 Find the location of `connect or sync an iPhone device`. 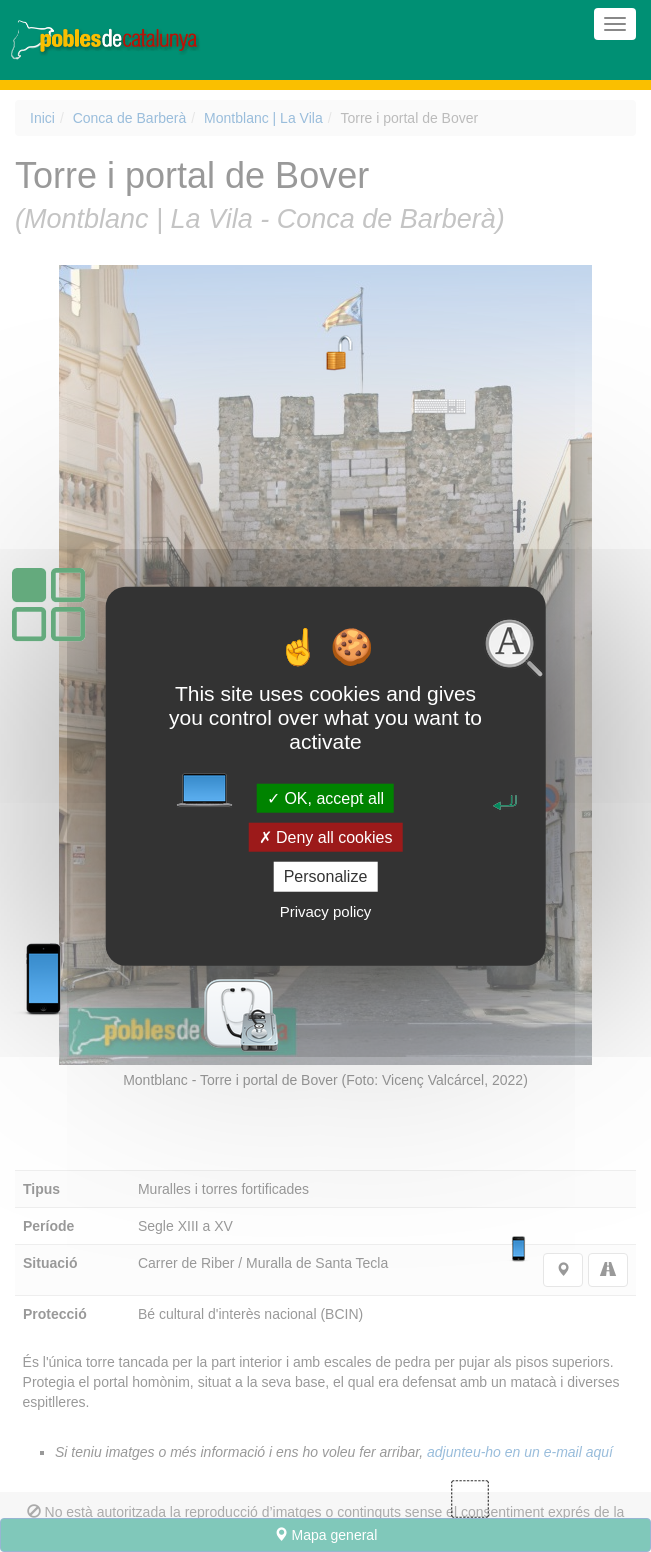

connect or sync an iPhone device is located at coordinates (518, 1248).